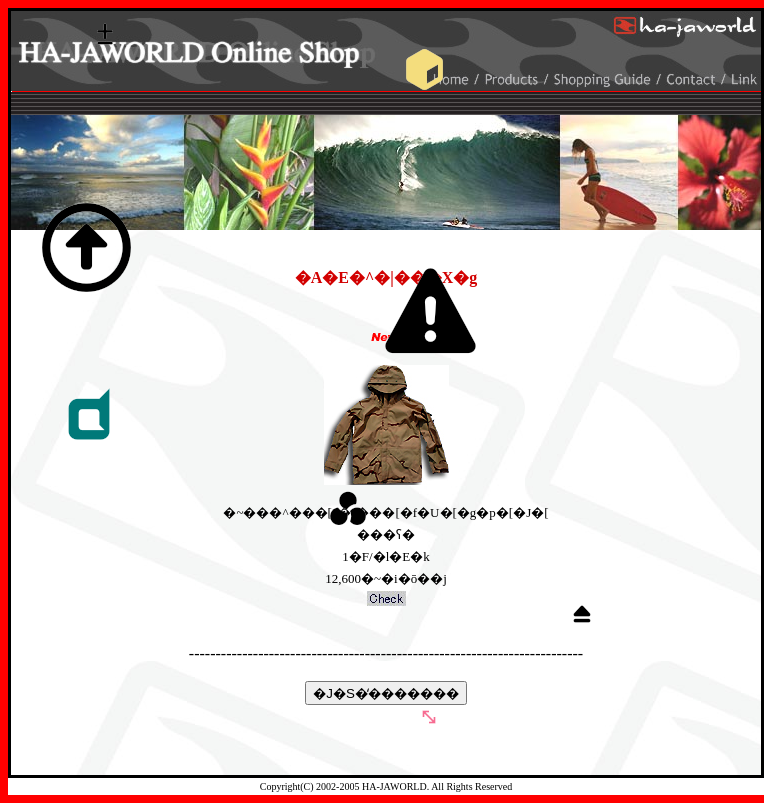 The height and width of the screenshot is (803, 764). I want to click on scroll to top of page, so click(86, 247).